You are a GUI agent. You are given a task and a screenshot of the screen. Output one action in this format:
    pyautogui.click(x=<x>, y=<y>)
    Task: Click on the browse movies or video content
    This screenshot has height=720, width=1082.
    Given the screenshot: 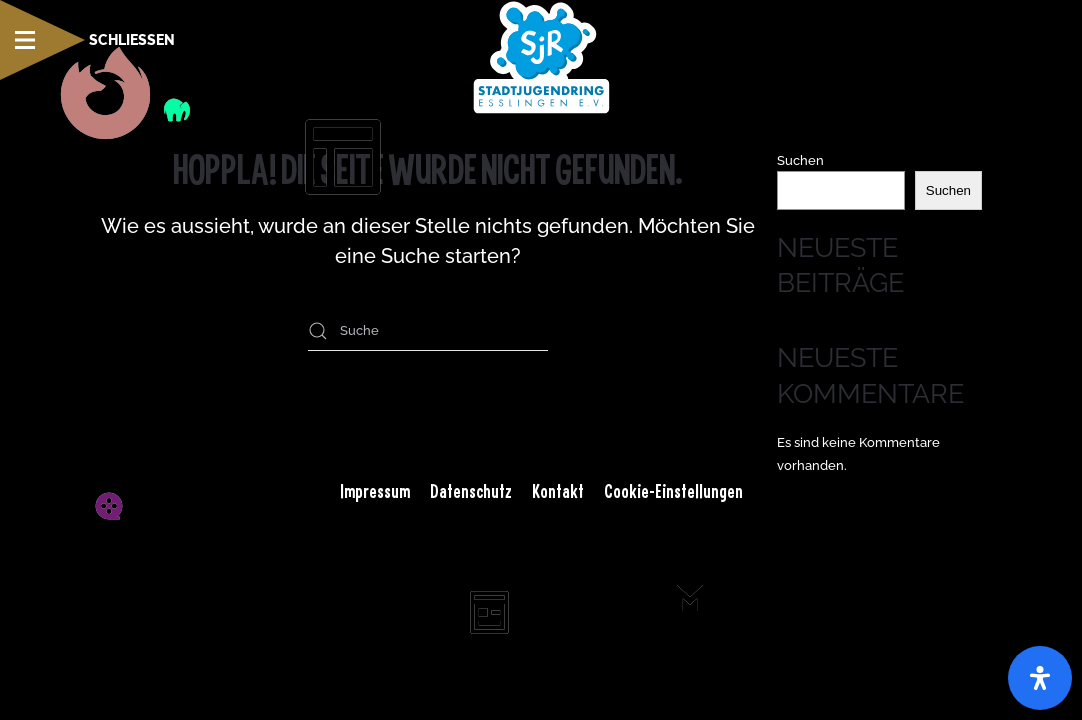 What is the action you would take?
    pyautogui.click(x=109, y=506)
    